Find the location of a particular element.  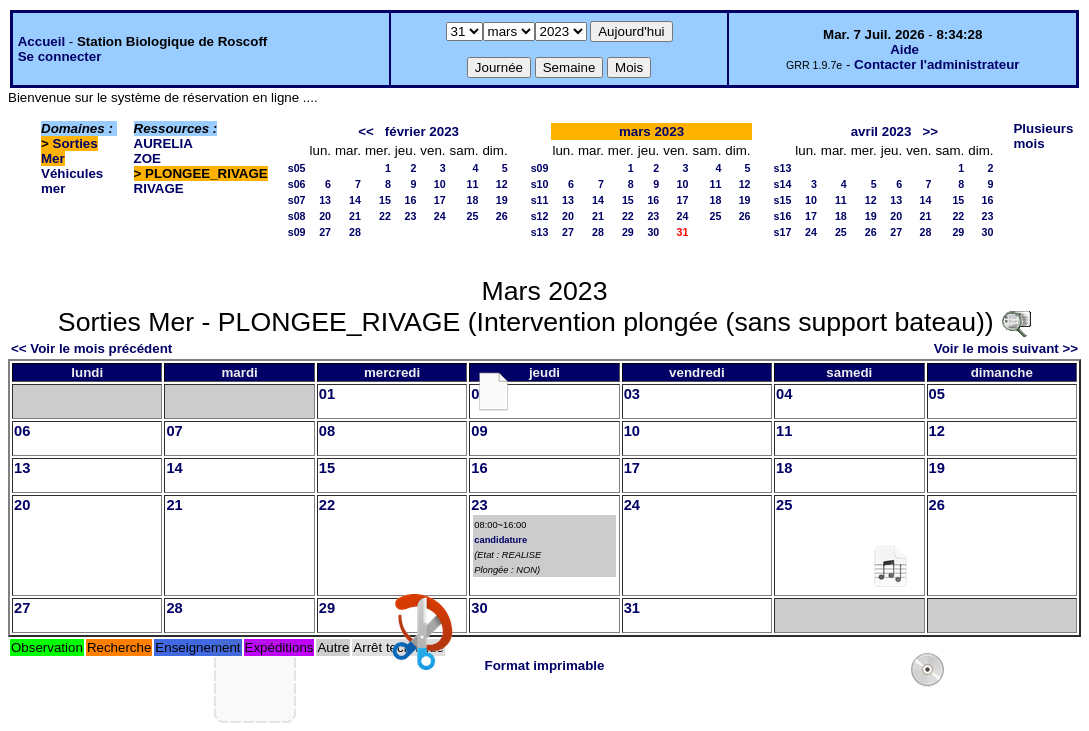

a generic file or document is located at coordinates (493, 391).